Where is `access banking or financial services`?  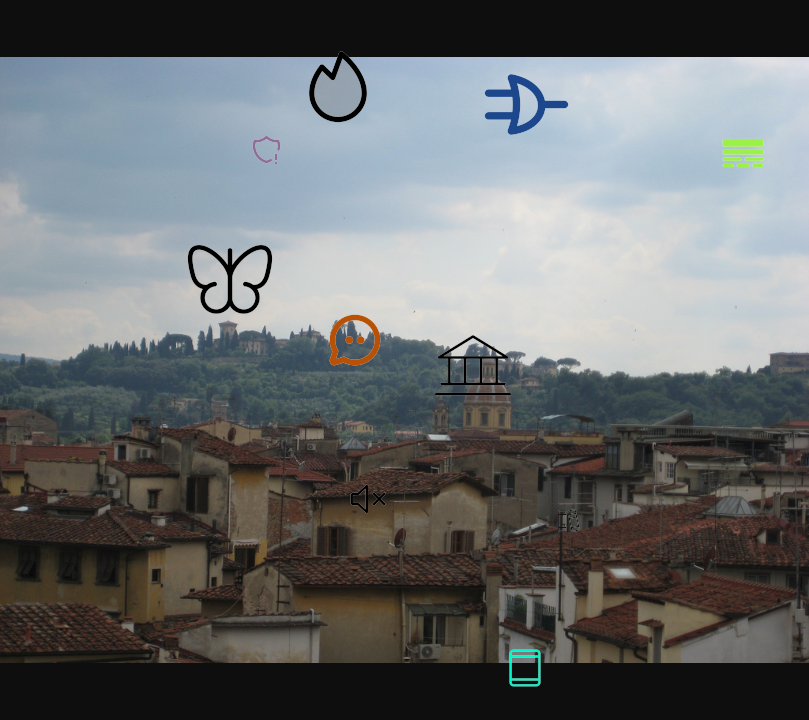 access banking or financial services is located at coordinates (473, 368).